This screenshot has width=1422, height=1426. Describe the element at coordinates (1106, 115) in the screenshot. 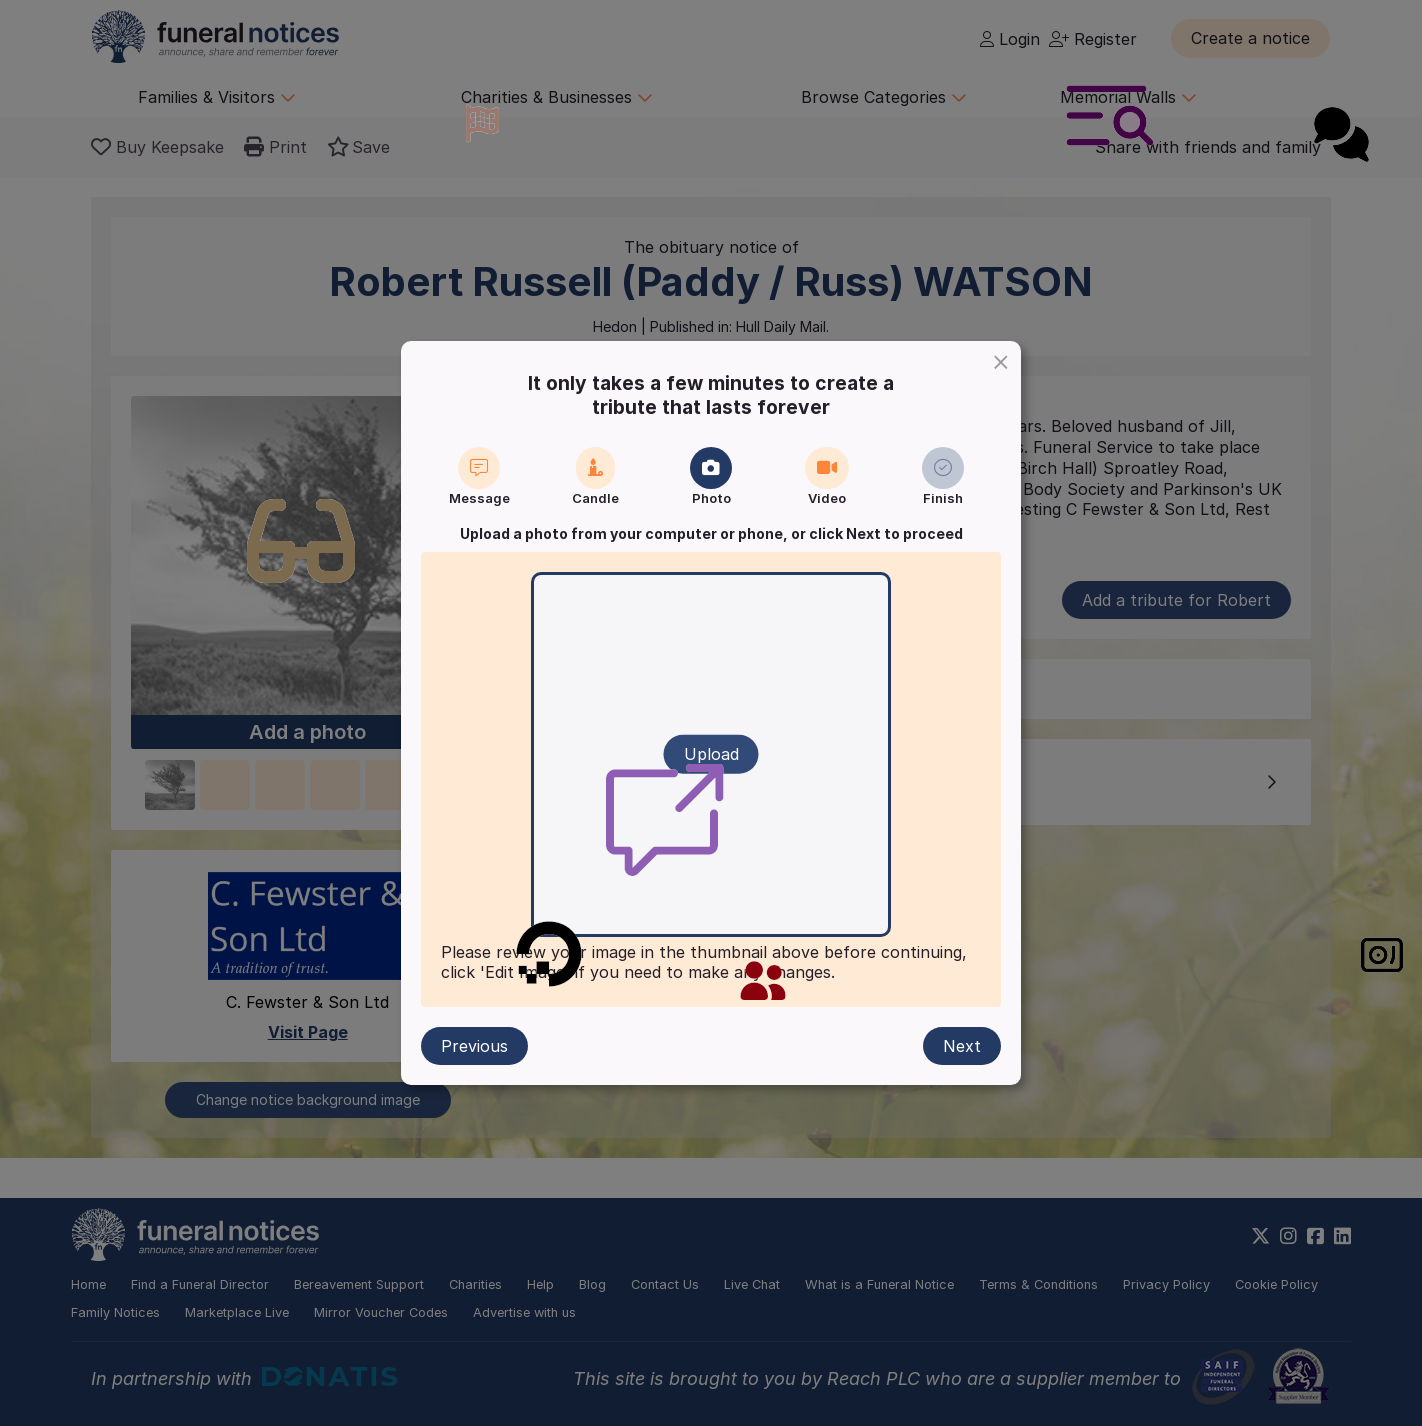

I see `search within a list or document` at that location.